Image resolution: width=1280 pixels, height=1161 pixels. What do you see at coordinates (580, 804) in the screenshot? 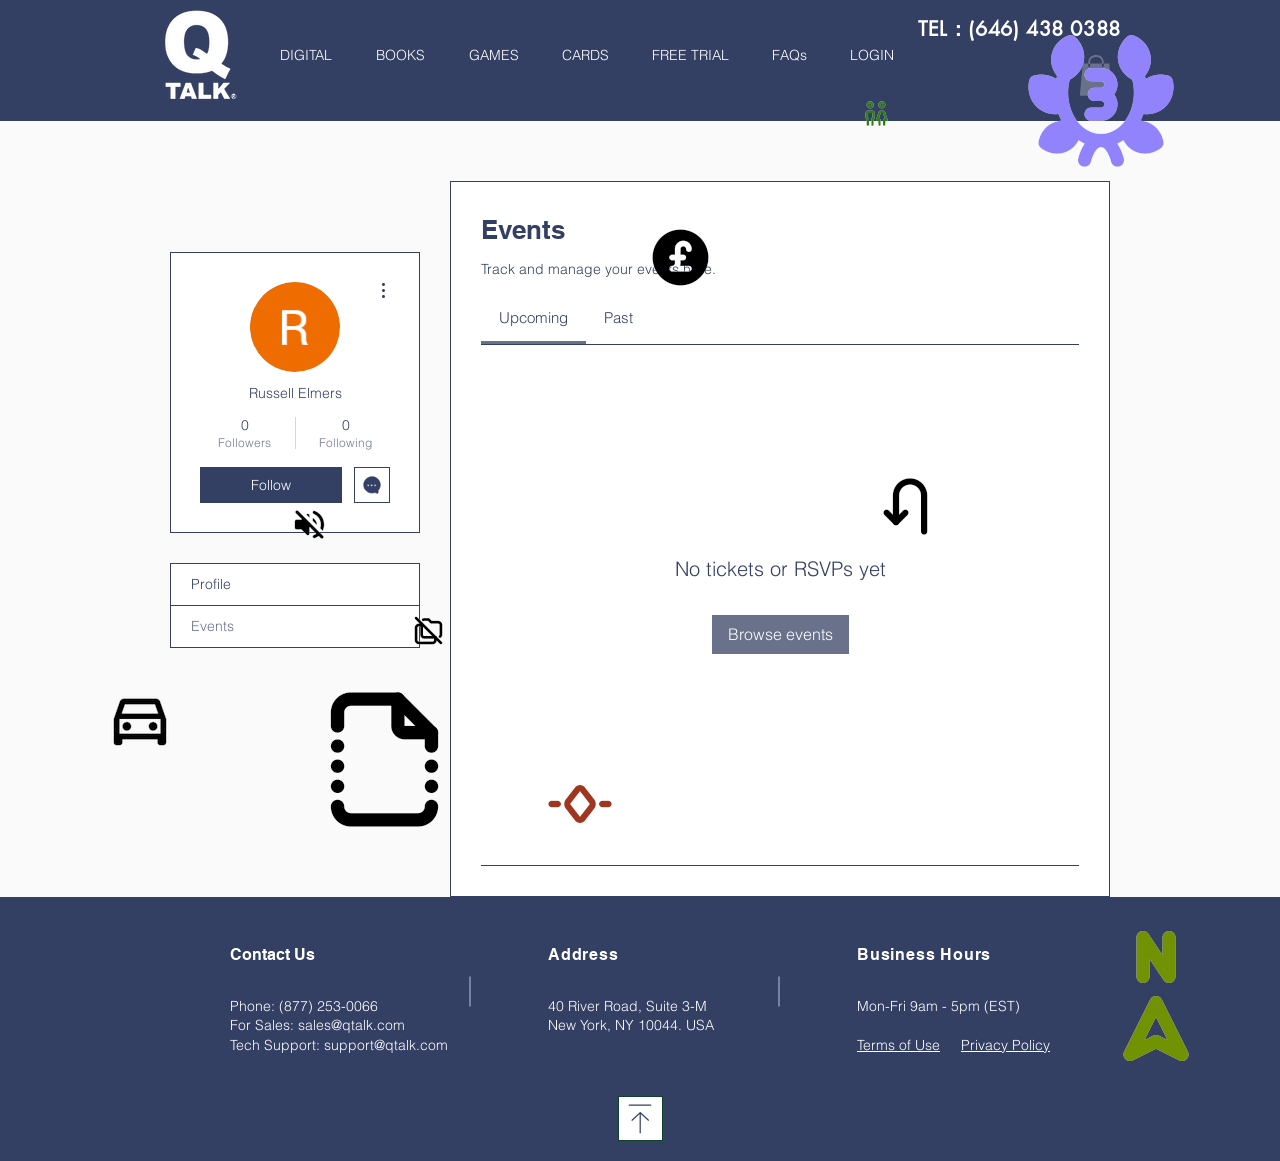
I see `align keyframe to horizontal center` at bounding box center [580, 804].